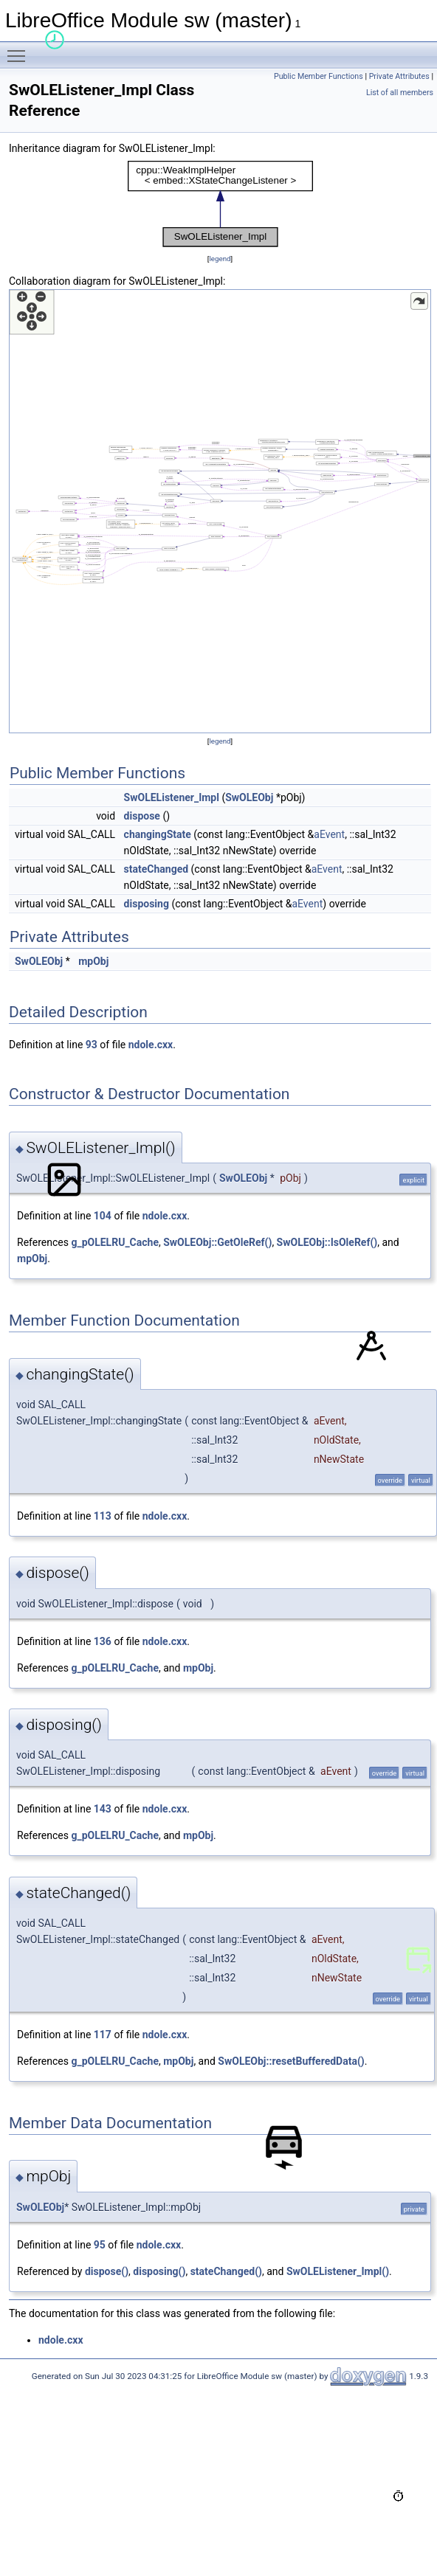  I want to click on set a countdown timer, so click(398, 2496).